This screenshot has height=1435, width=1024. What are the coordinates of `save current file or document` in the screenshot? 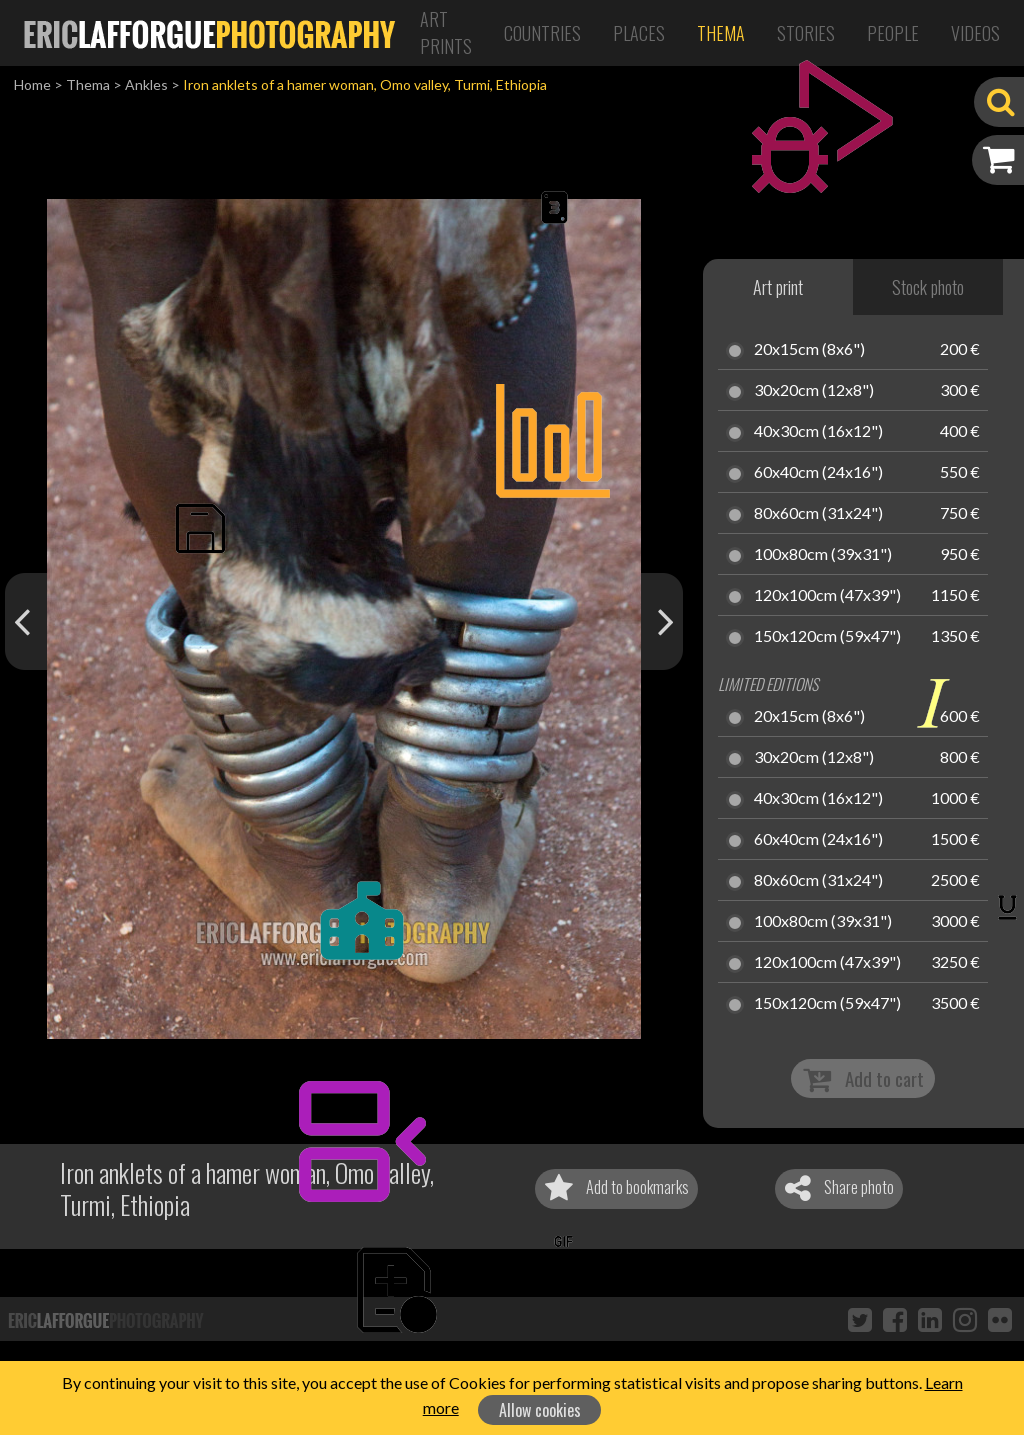 It's located at (200, 528).